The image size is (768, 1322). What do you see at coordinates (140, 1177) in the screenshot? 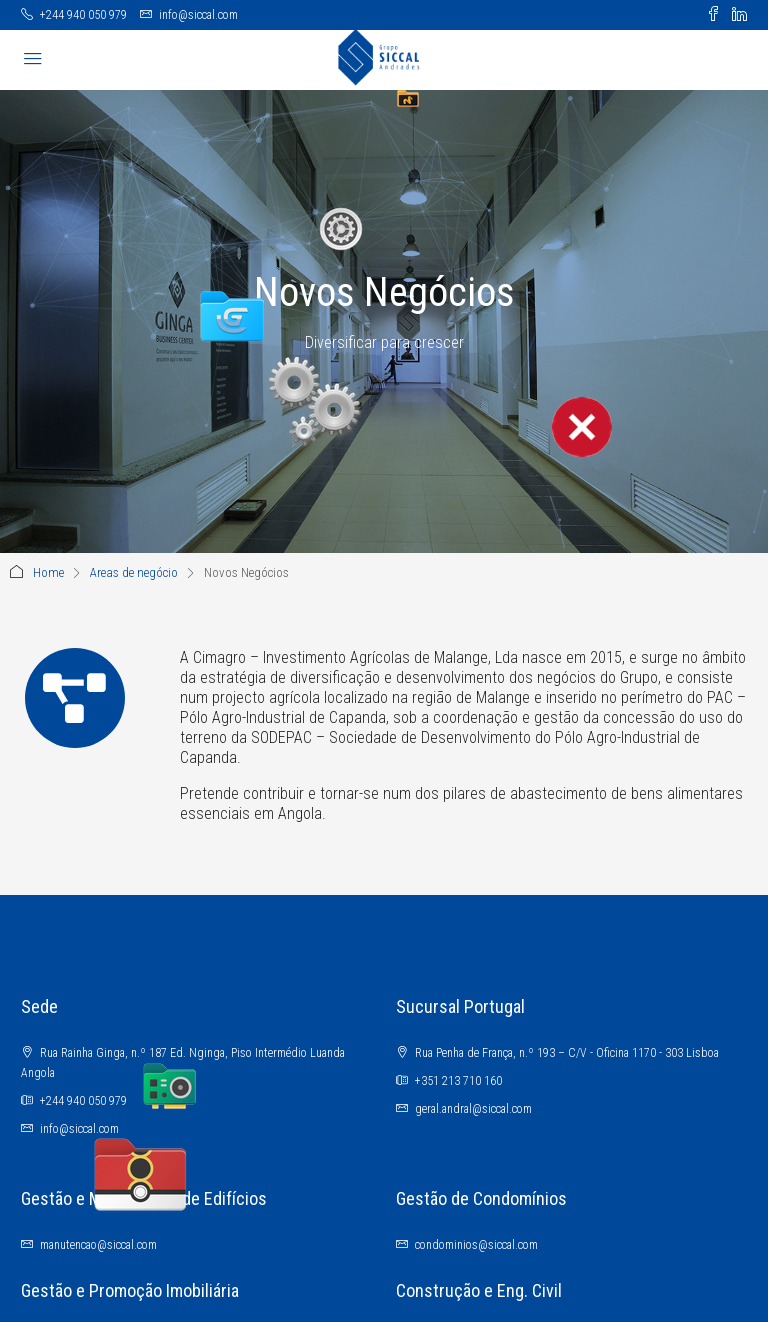
I see `open pokémon repeat ball themed folder` at bounding box center [140, 1177].